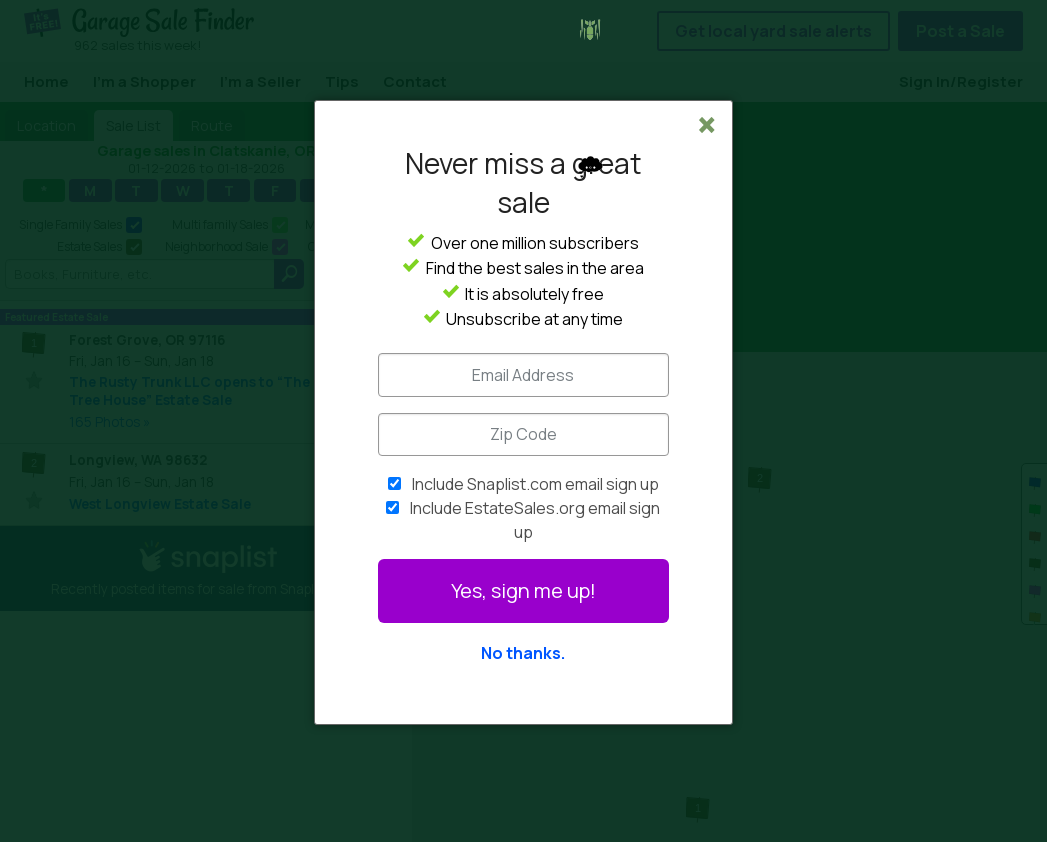 The image size is (1047, 842). What do you see at coordinates (590, 30) in the screenshot?
I see `indicates an incoming attack or bombing event in gameplay` at bounding box center [590, 30].